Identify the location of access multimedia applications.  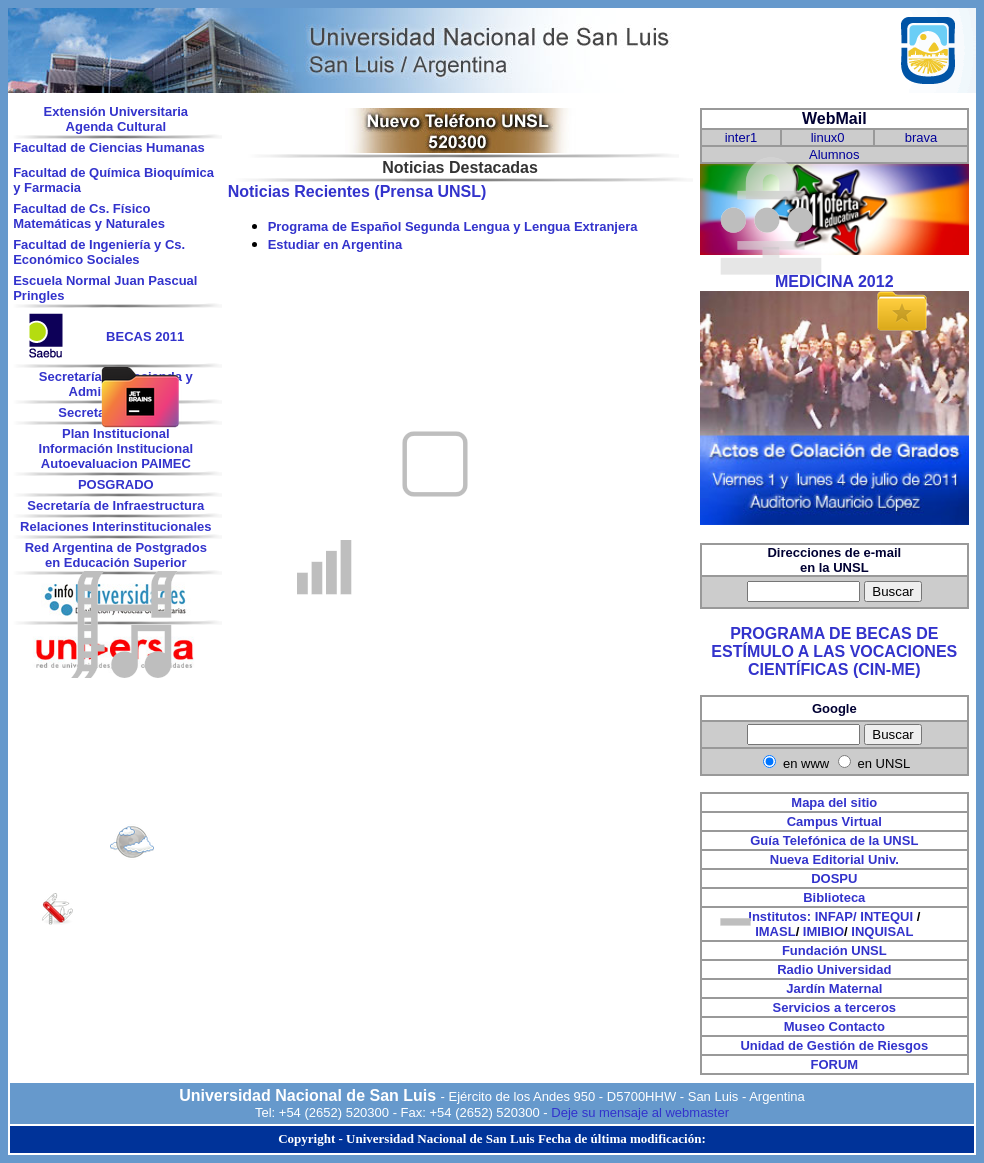
(124, 624).